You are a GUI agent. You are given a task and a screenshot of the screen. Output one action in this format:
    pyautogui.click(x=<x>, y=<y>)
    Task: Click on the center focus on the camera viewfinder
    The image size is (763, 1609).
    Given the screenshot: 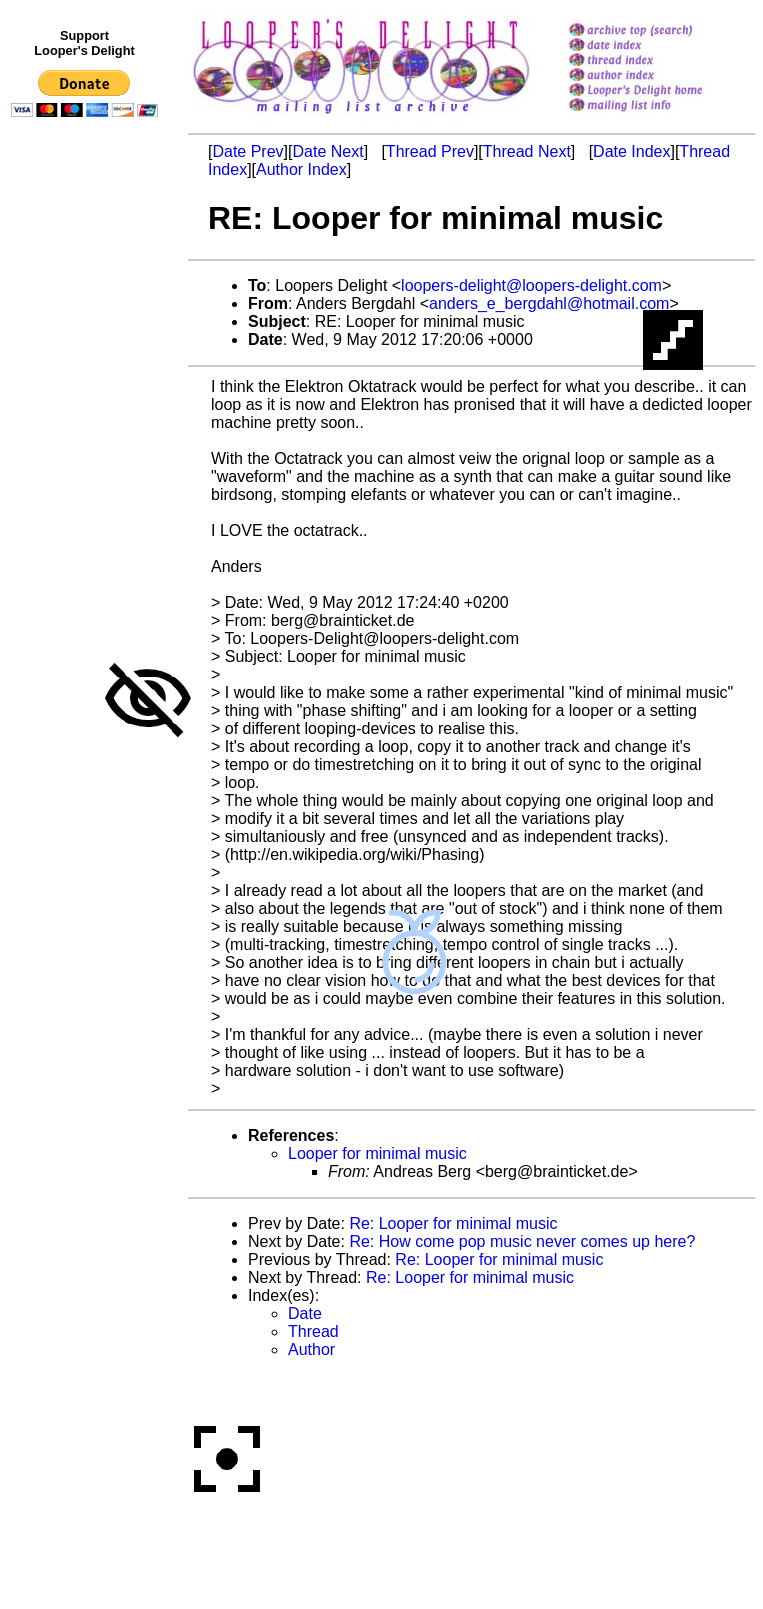 What is the action you would take?
    pyautogui.click(x=227, y=1459)
    